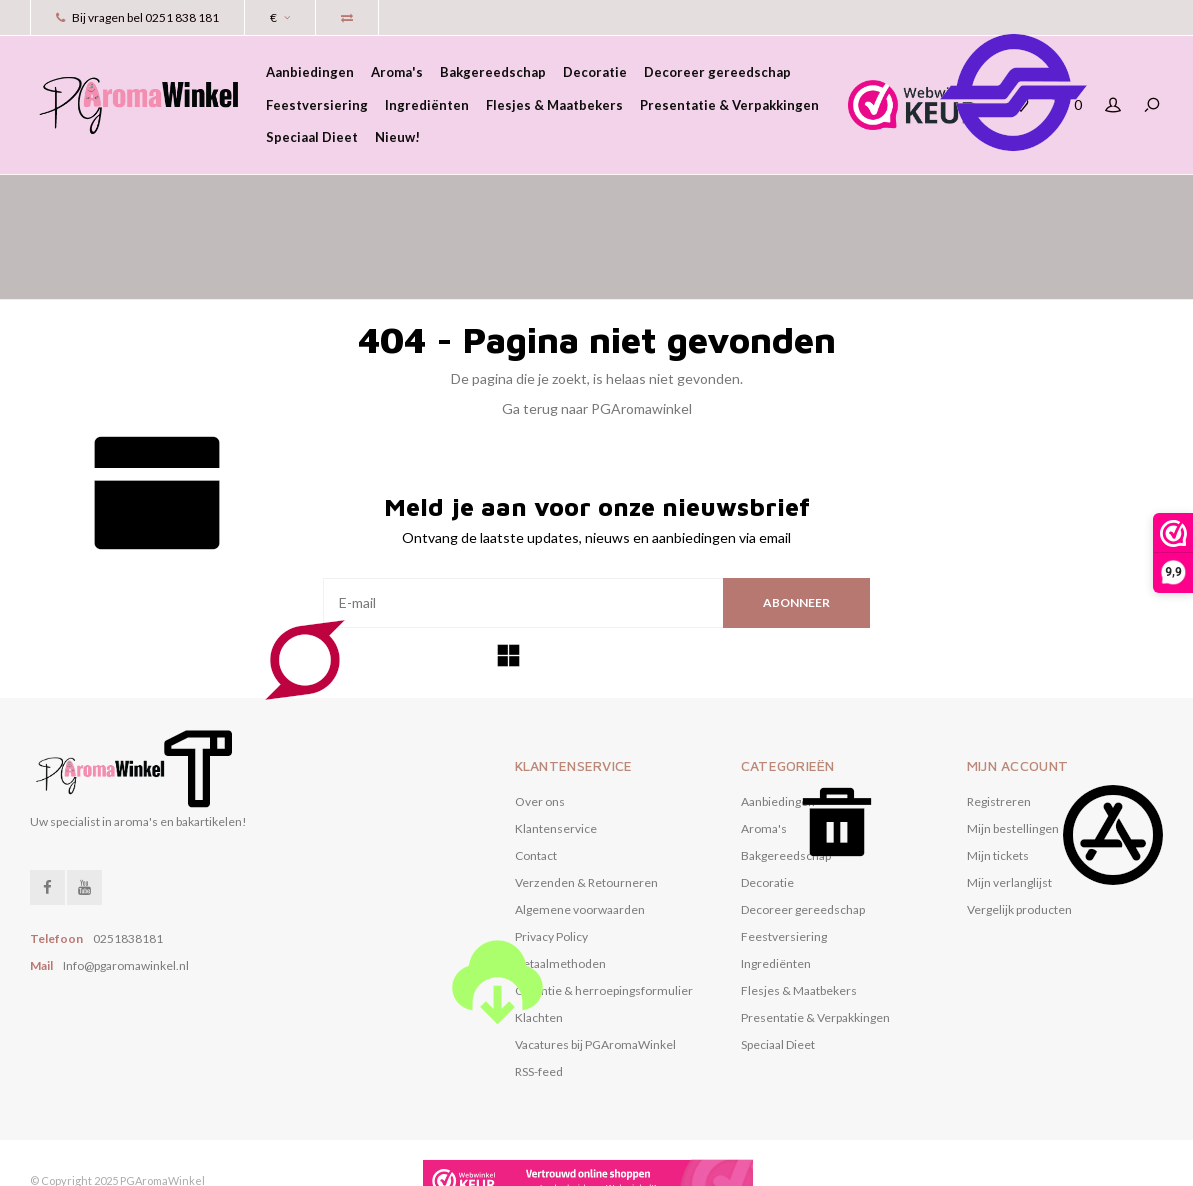 The image size is (1193, 1186). Describe the element at coordinates (157, 493) in the screenshot. I see `switch to top panel layout` at that location.